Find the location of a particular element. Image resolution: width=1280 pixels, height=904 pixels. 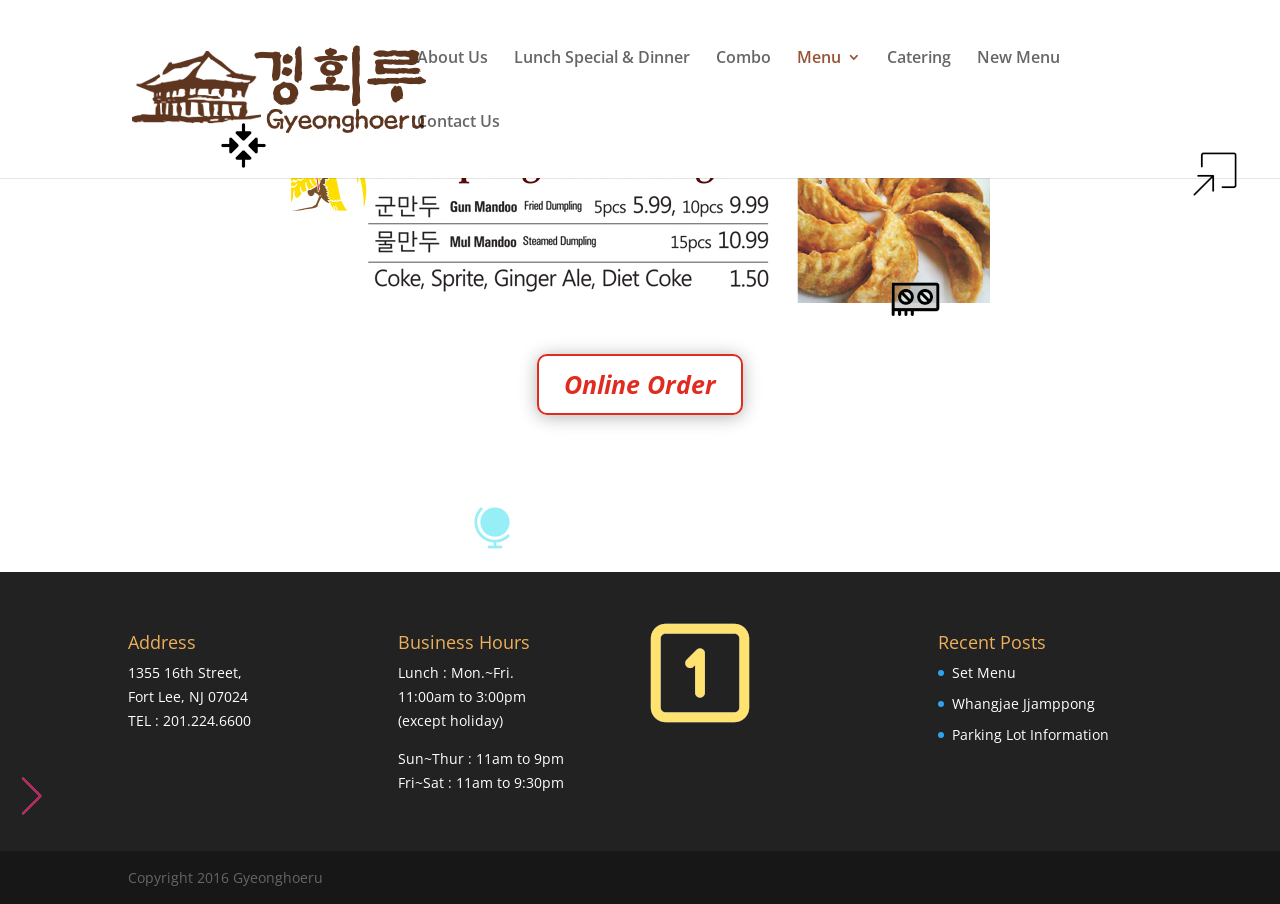

navigate to the next item or page is located at coordinates (30, 796).